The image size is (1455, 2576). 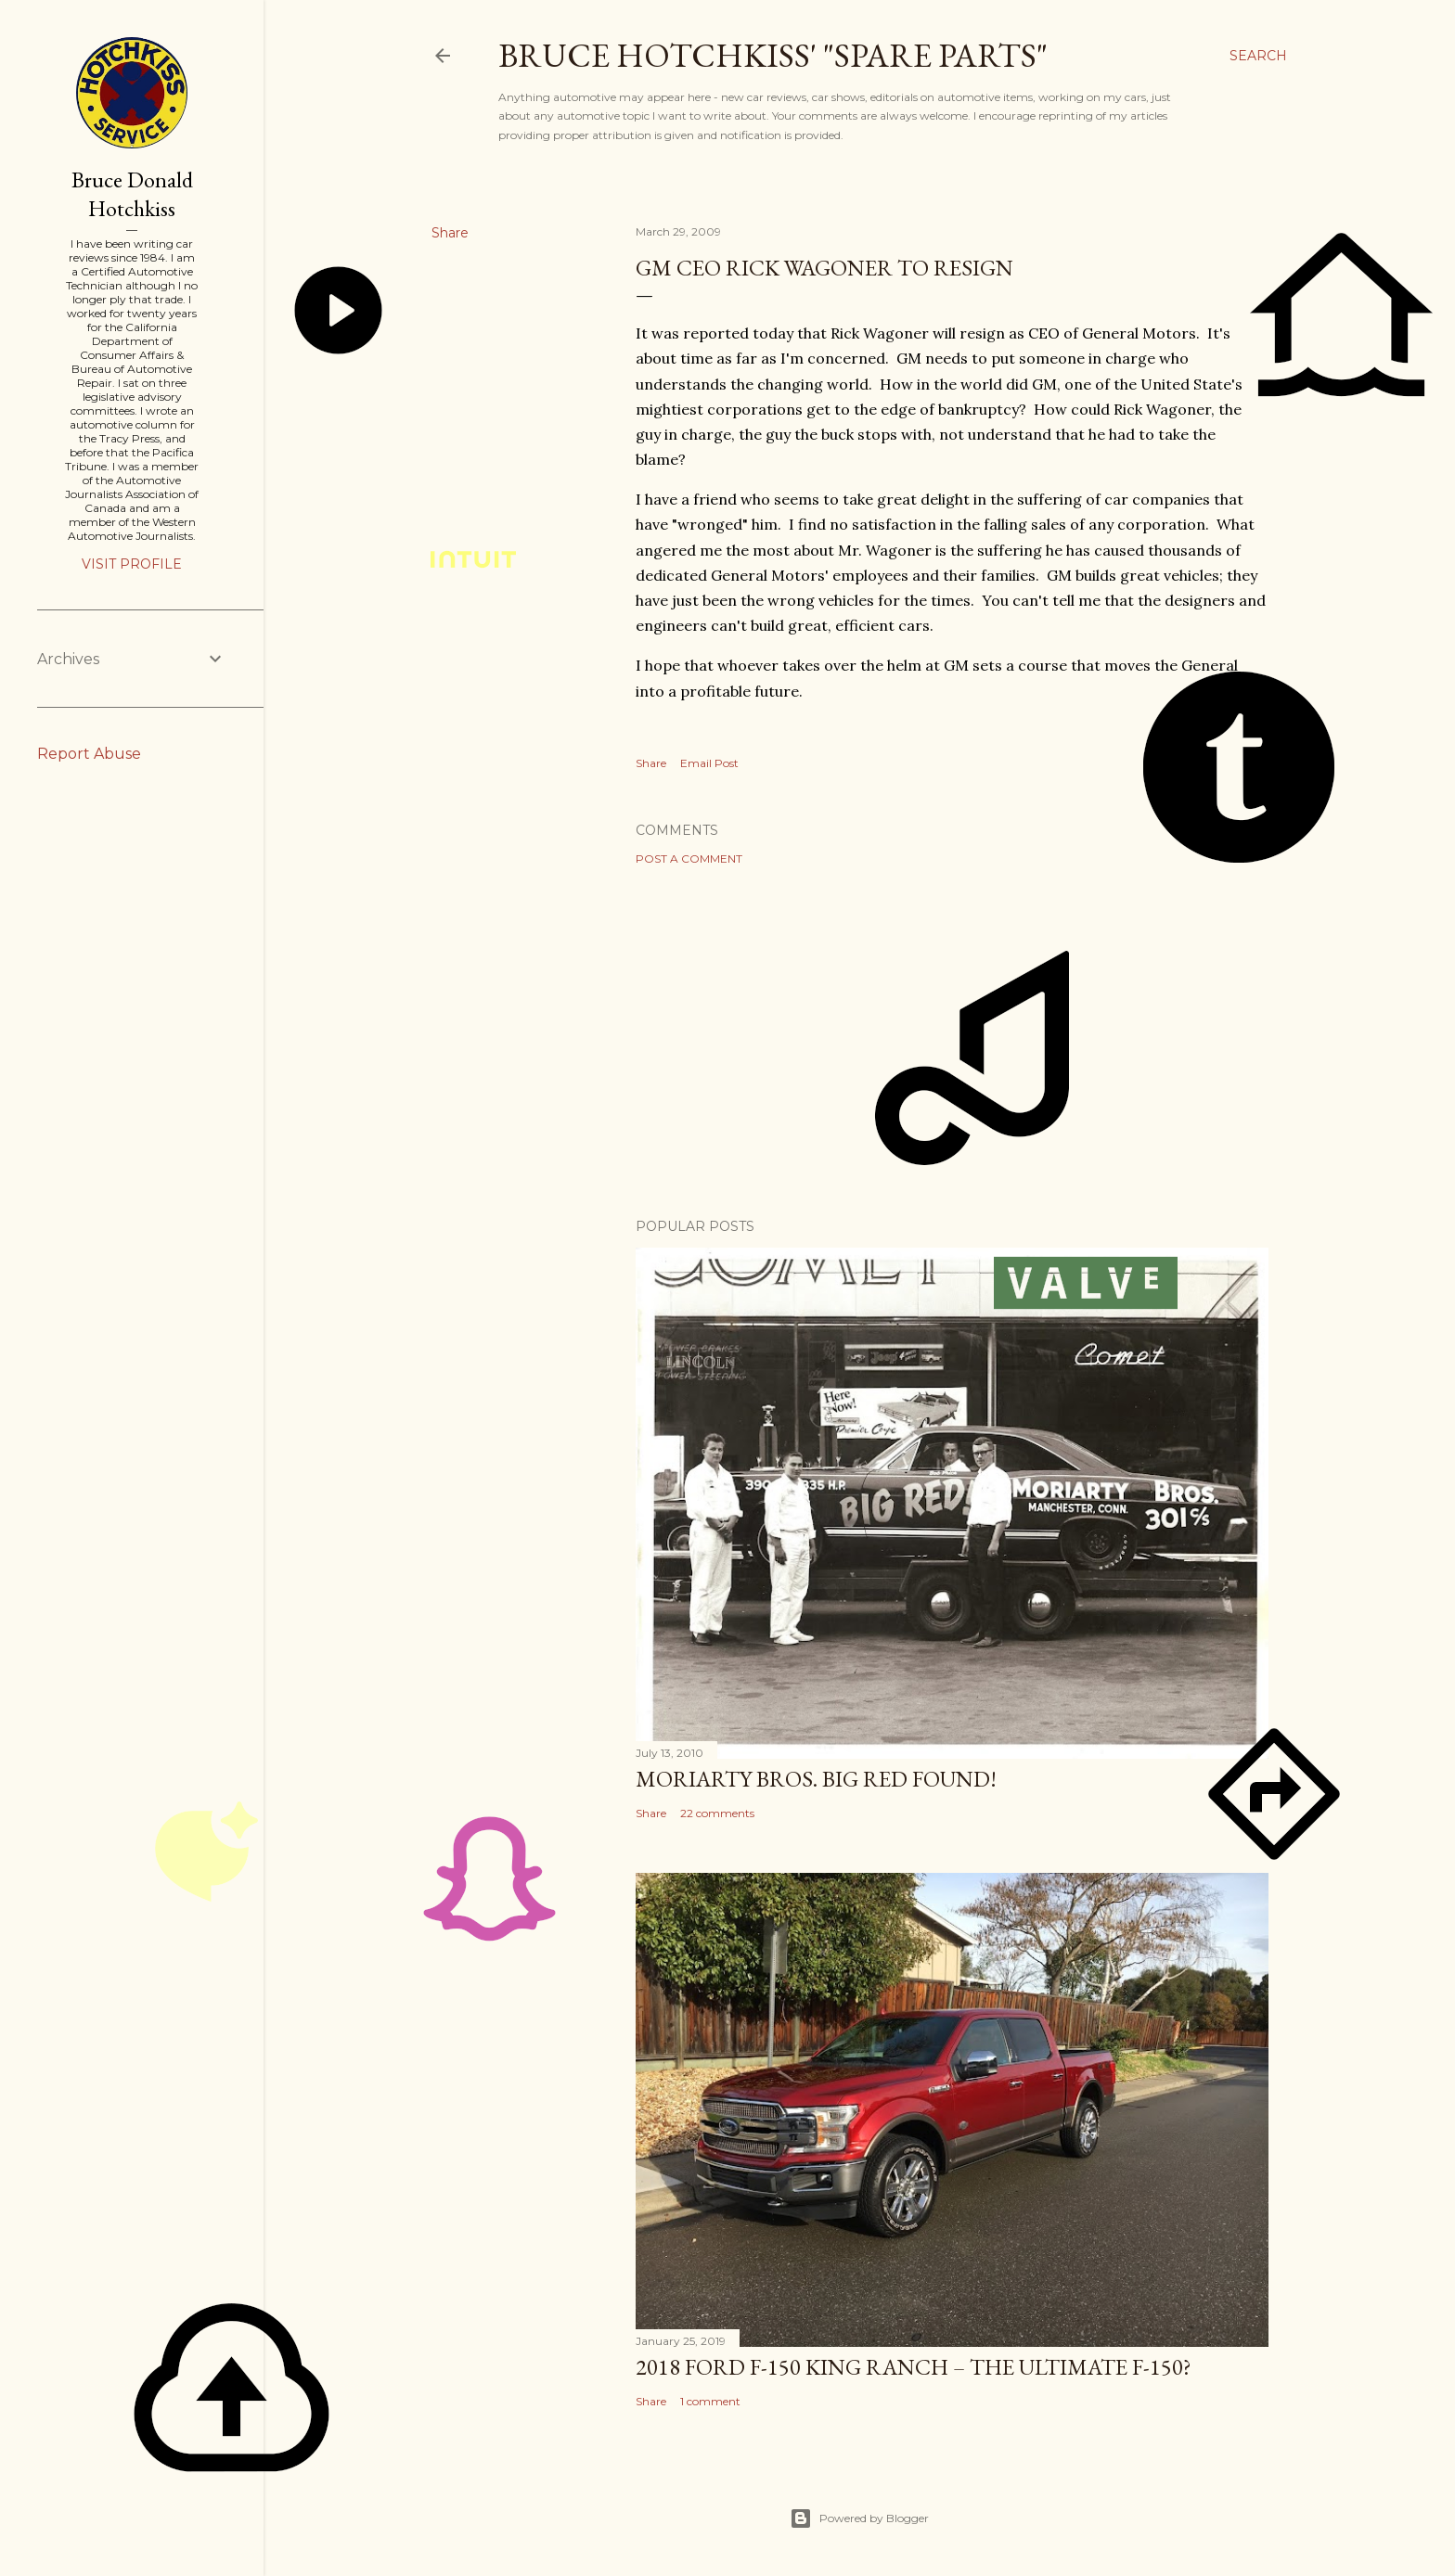 What do you see at coordinates (972, 1057) in the screenshot?
I see `open the Pretzel app` at bounding box center [972, 1057].